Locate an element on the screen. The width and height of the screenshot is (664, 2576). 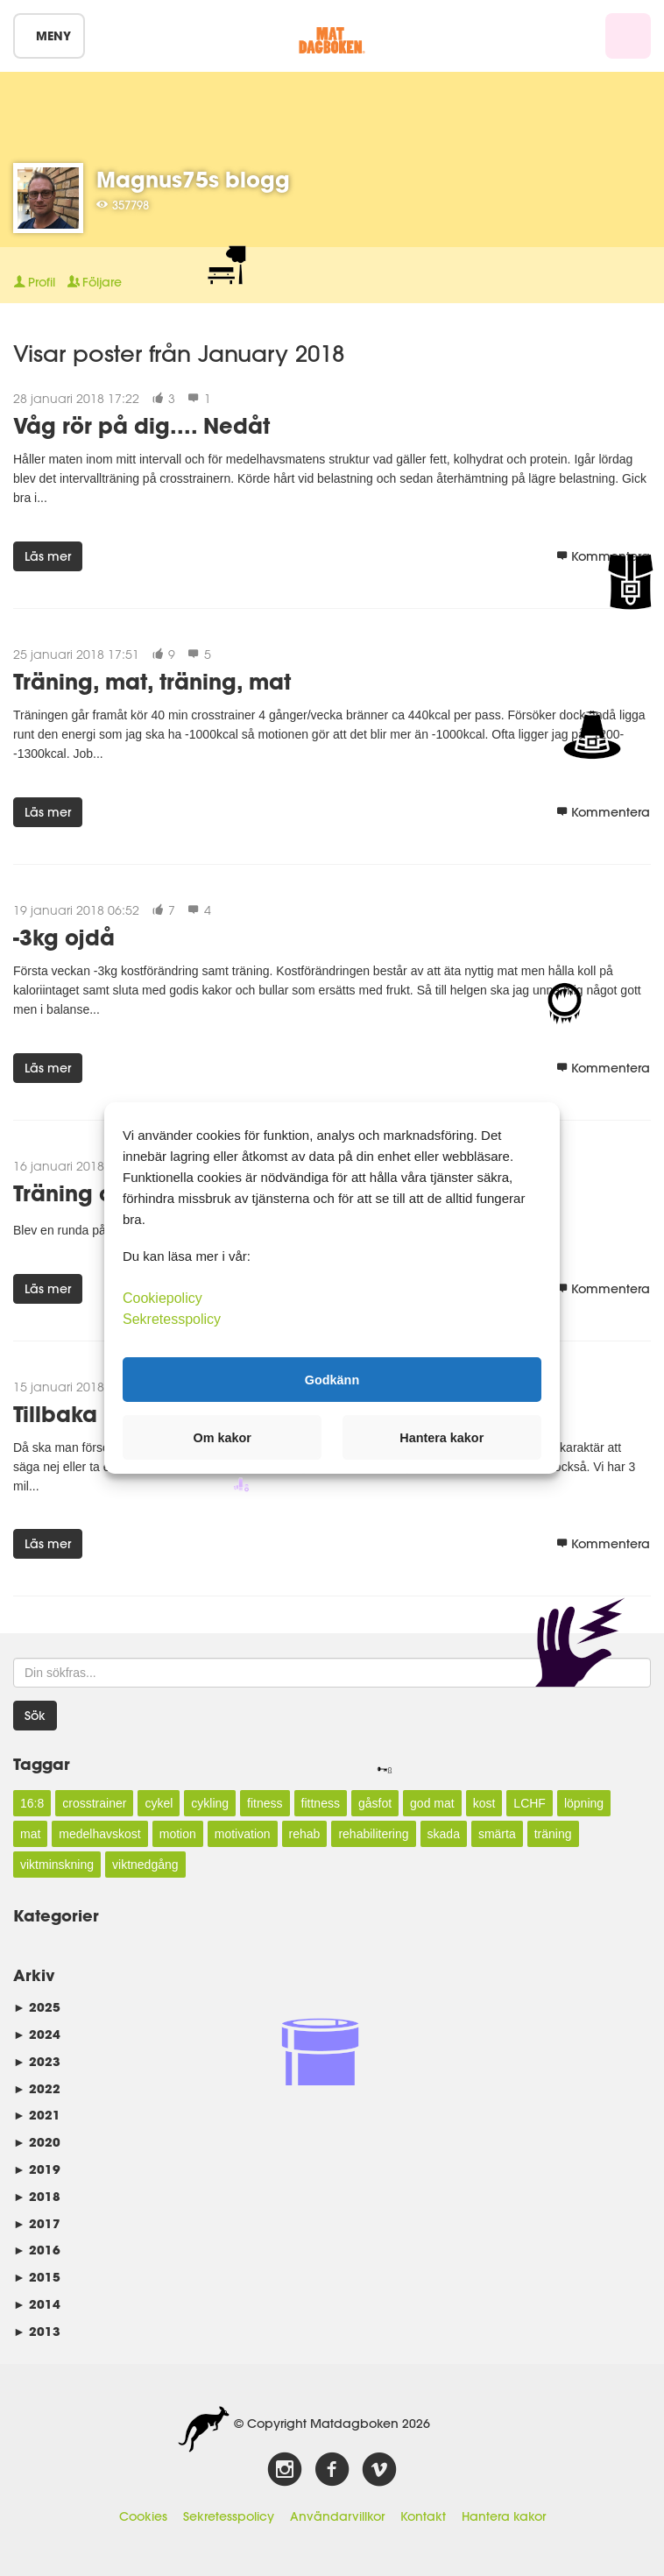
open inventory or backpack is located at coordinates (631, 582).